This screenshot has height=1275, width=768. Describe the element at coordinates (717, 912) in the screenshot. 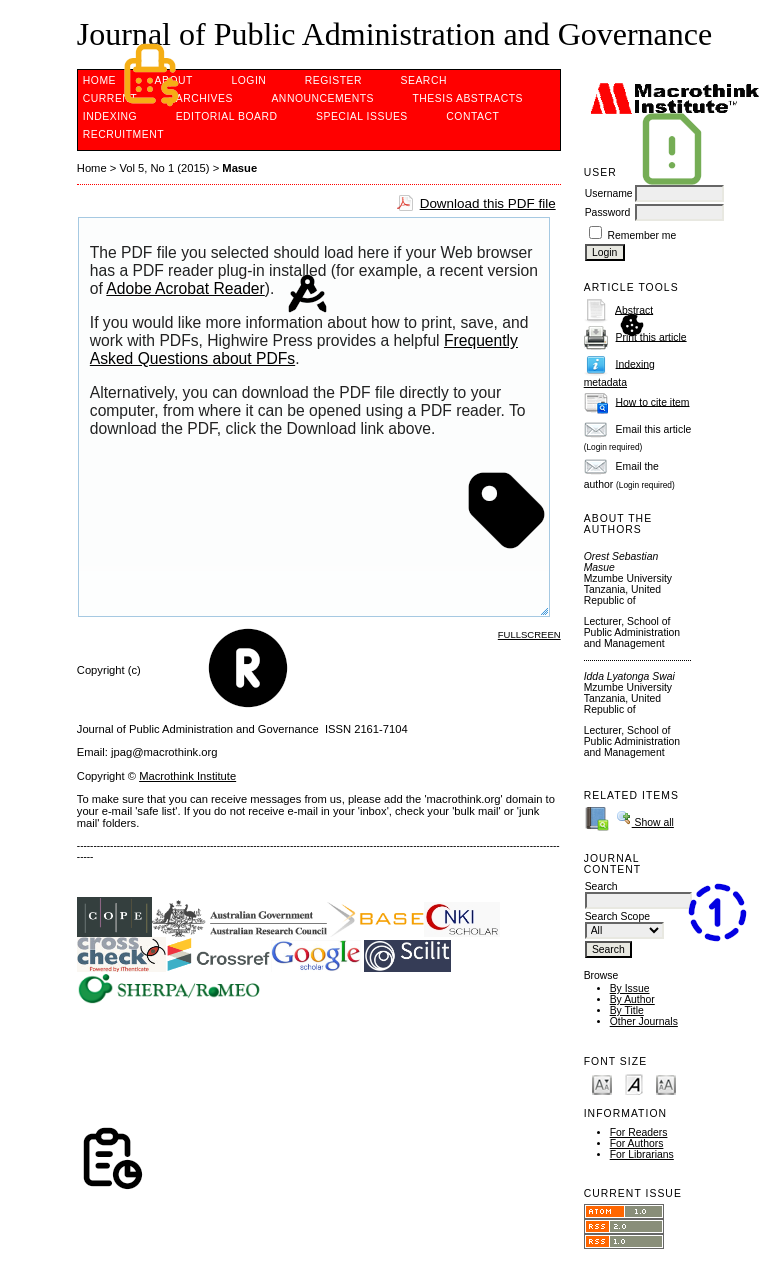

I see `indicates step one in a multi-step process` at that location.